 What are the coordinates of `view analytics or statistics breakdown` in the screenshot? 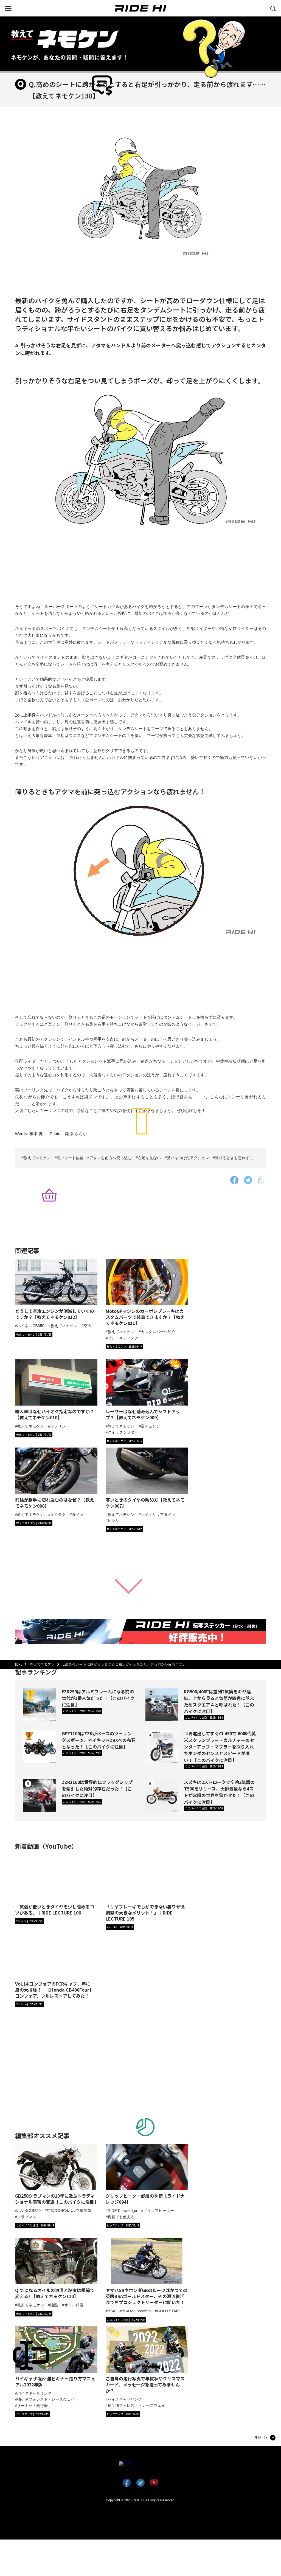 It's located at (145, 2127).